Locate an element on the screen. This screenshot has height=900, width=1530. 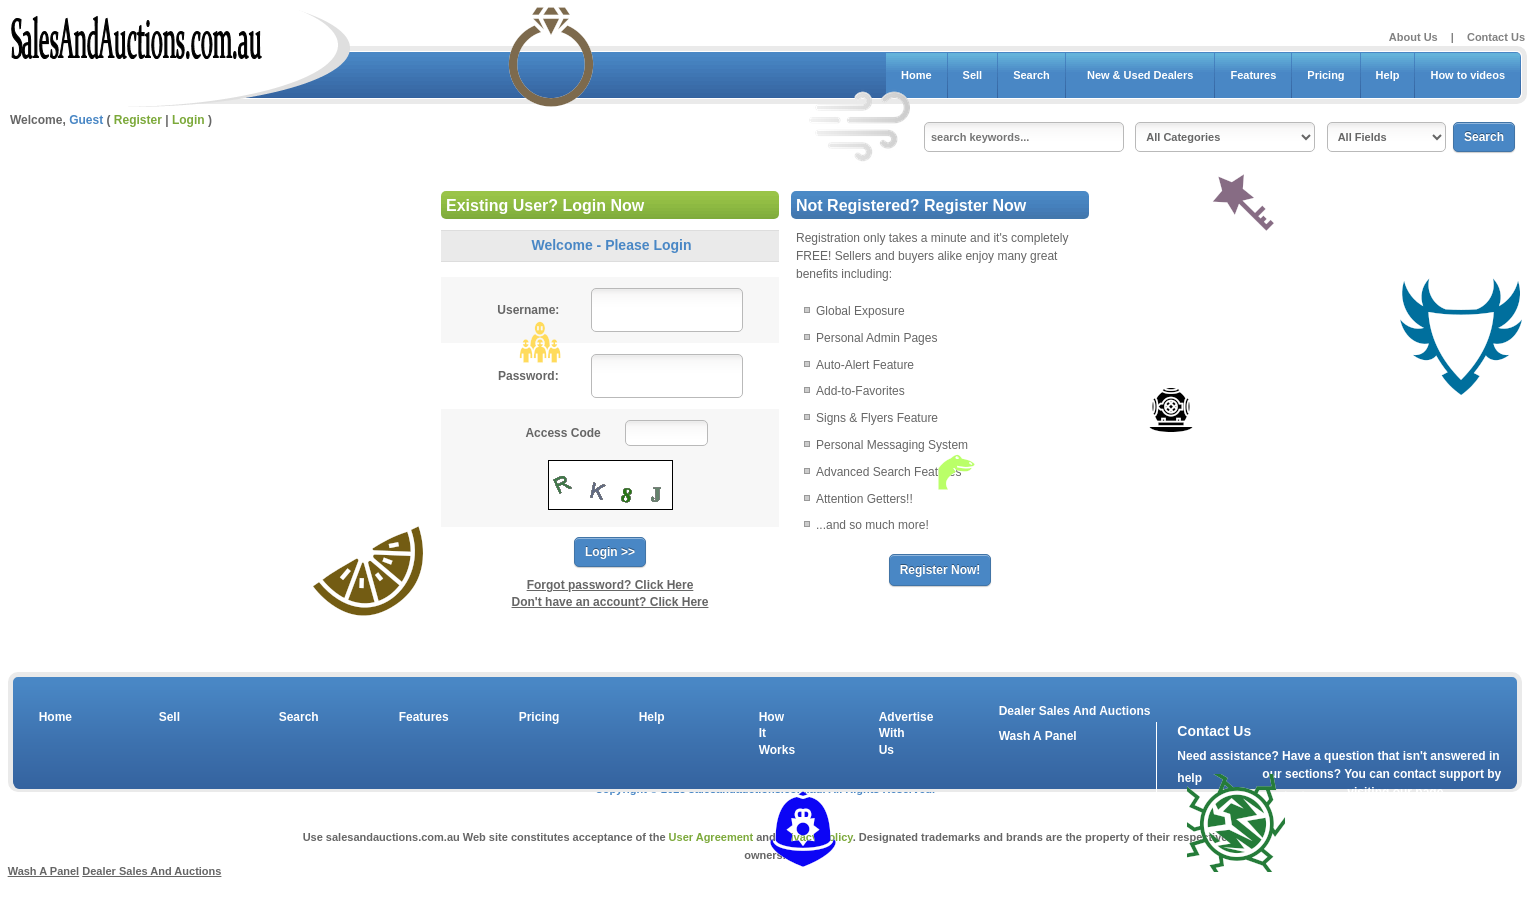
unlock premium or starred content is located at coordinates (1243, 202).